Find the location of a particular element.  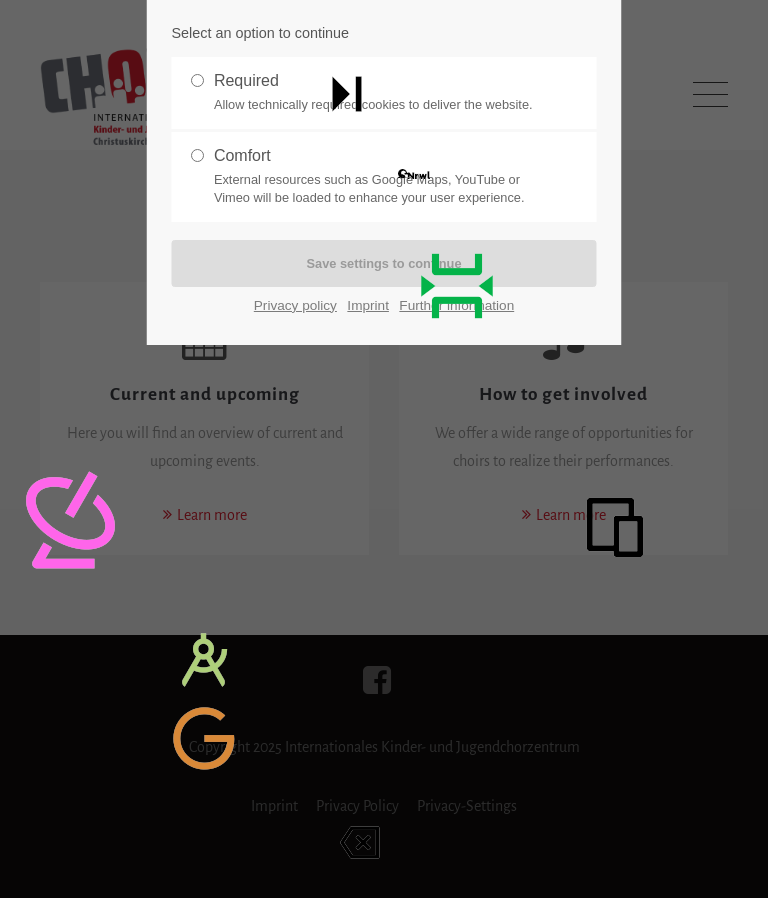

nrwl company logo is located at coordinates (414, 174).